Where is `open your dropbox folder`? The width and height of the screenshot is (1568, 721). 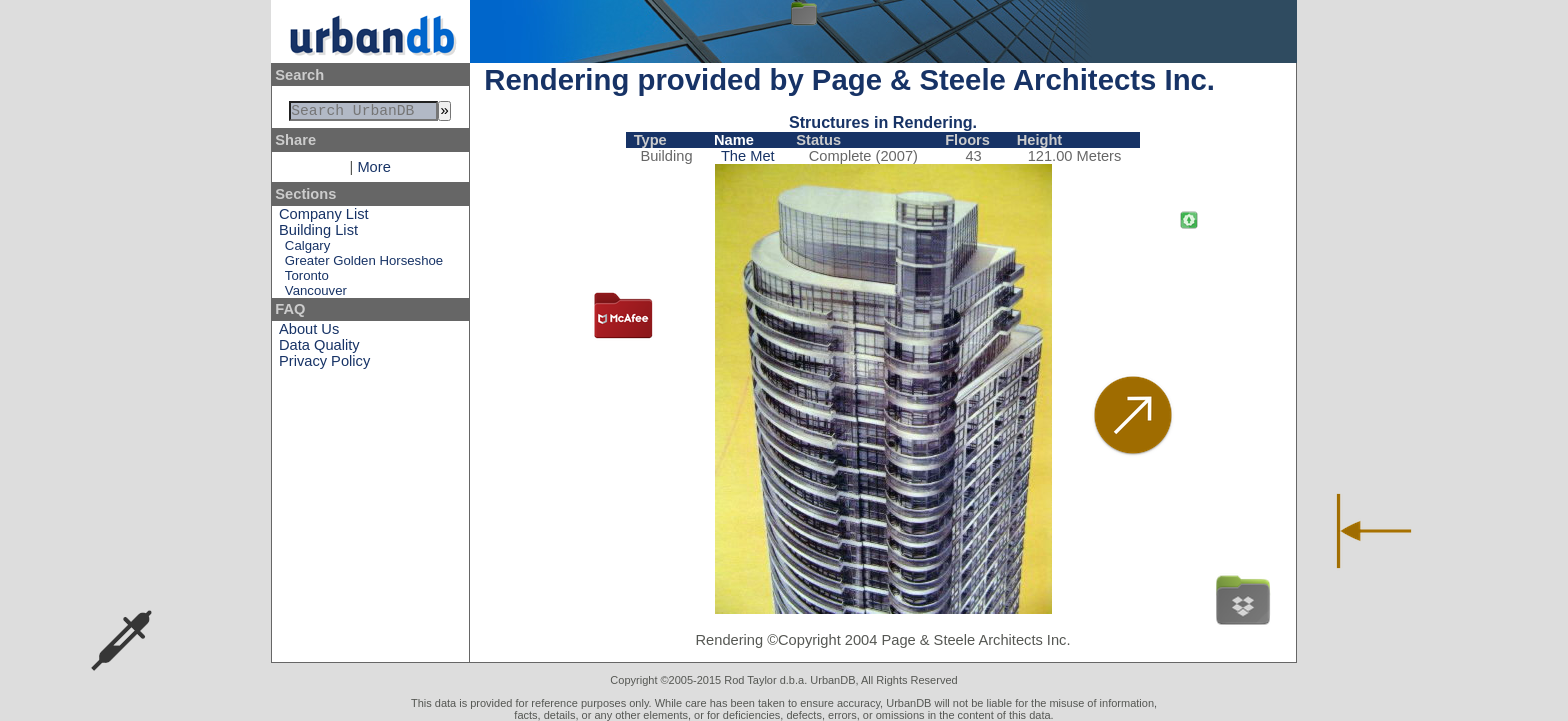 open your dropbox folder is located at coordinates (1243, 600).